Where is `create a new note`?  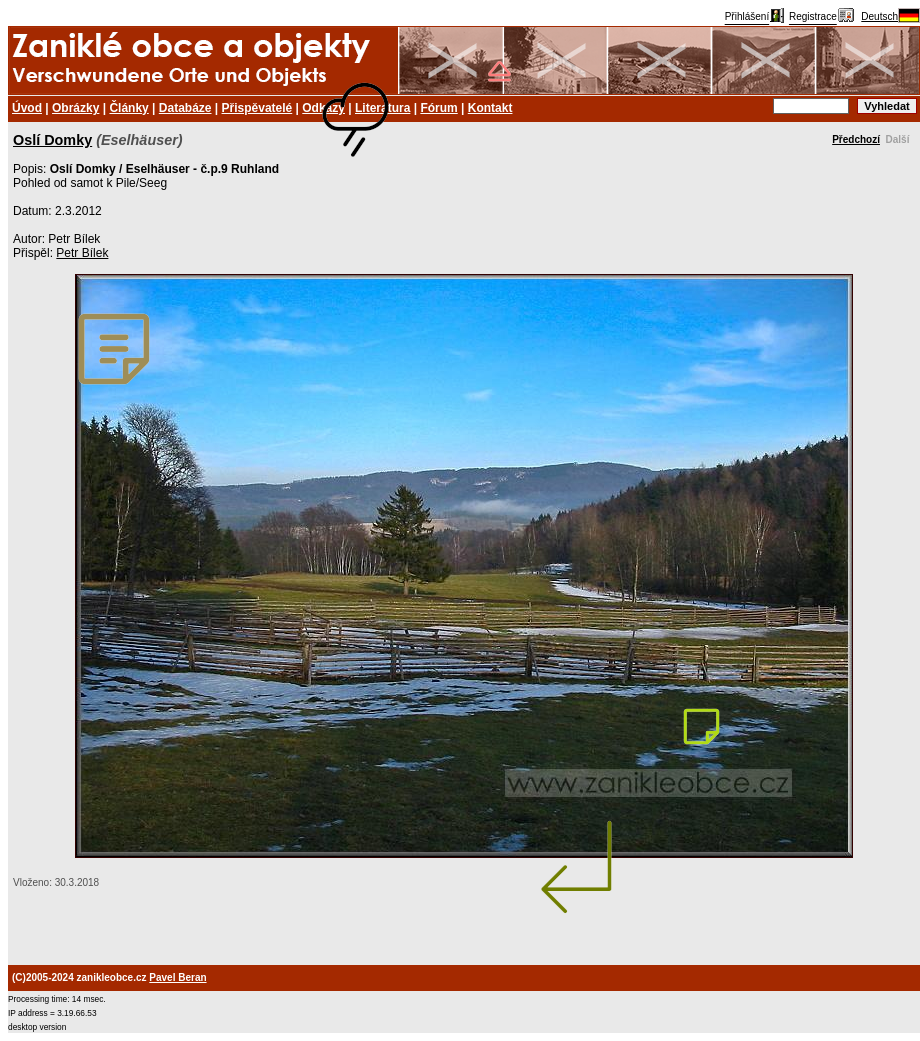 create a new note is located at coordinates (701, 726).